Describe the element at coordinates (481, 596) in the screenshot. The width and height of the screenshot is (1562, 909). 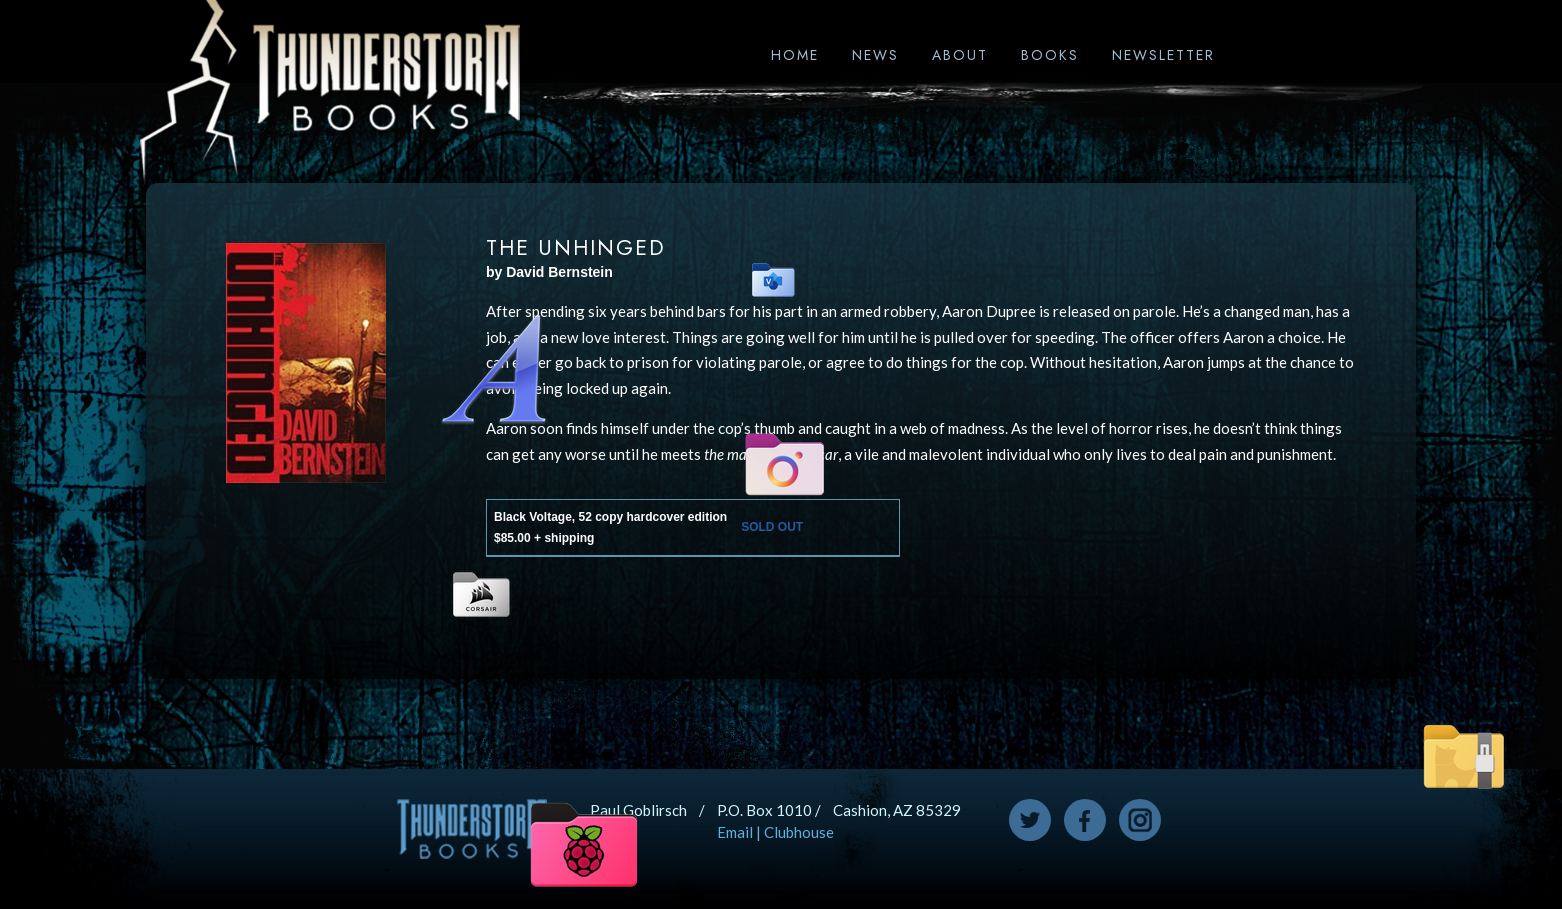
I see `folder containing corsair software or drivers` at that location.